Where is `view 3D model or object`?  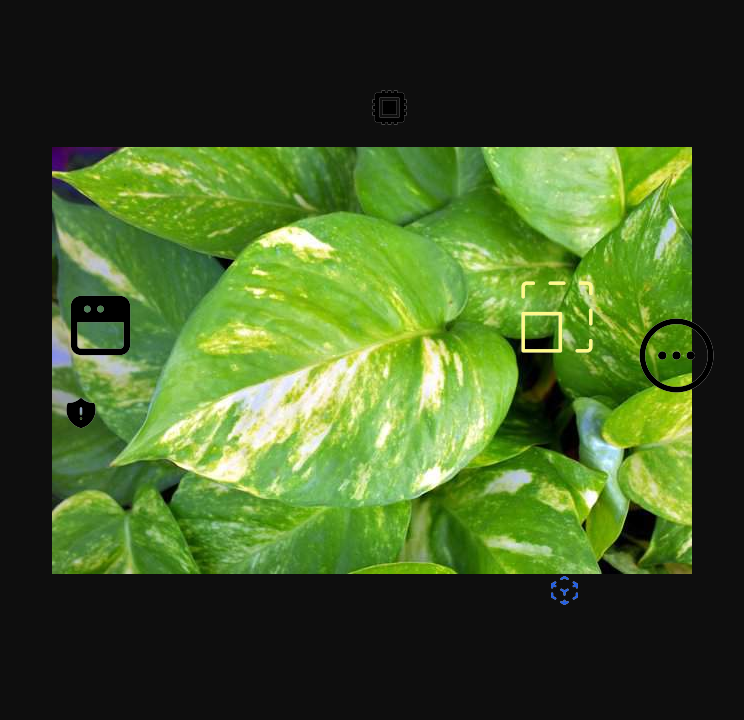 view 3D model or object is located at coordinates (564, 590).